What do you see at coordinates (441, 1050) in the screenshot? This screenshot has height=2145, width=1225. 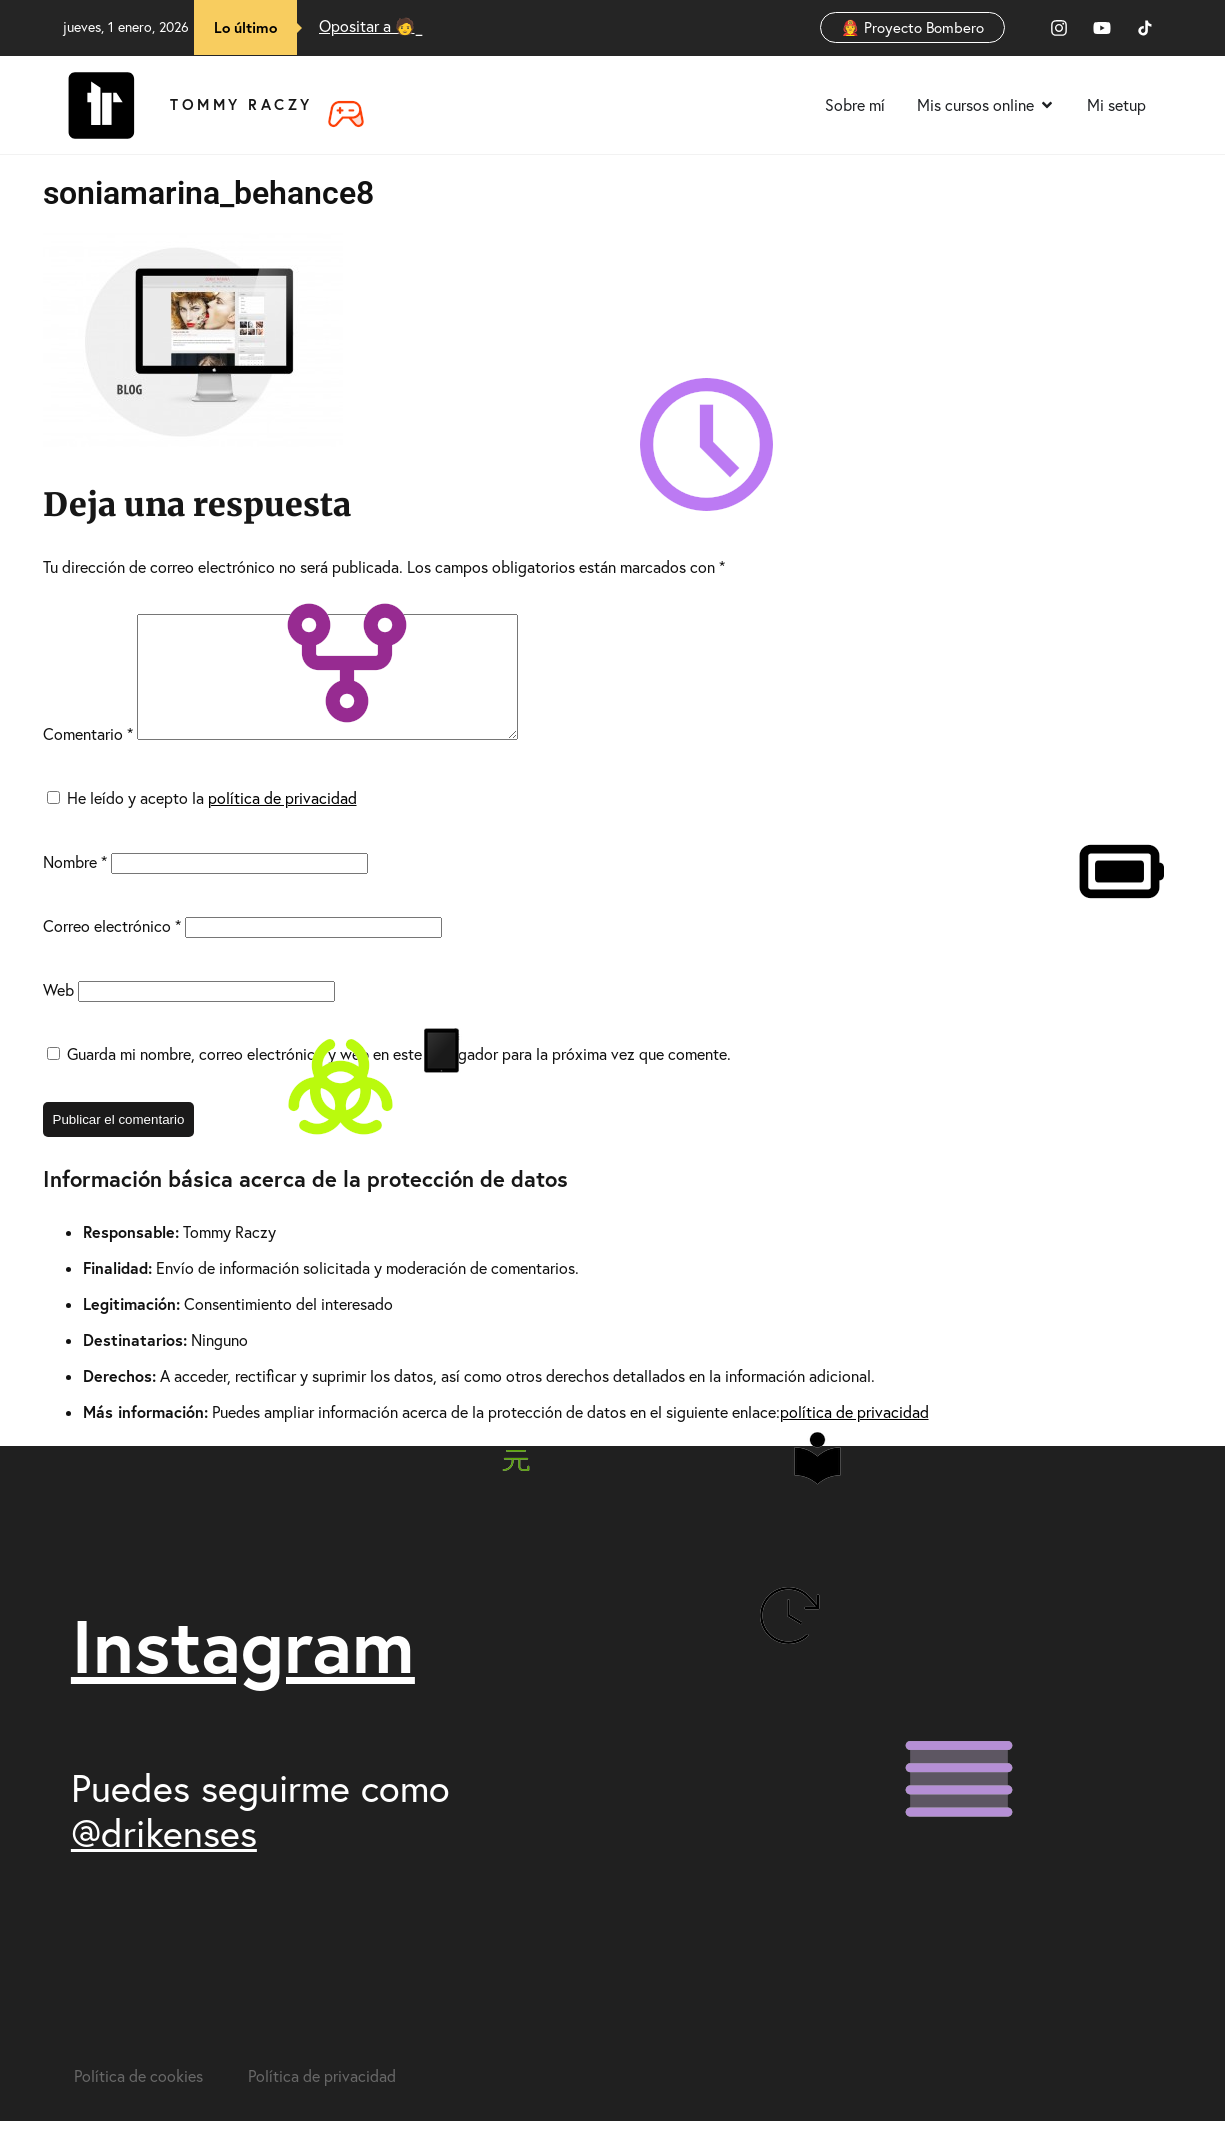 I see `iPad device icon` at bounding box center [441, 1050].